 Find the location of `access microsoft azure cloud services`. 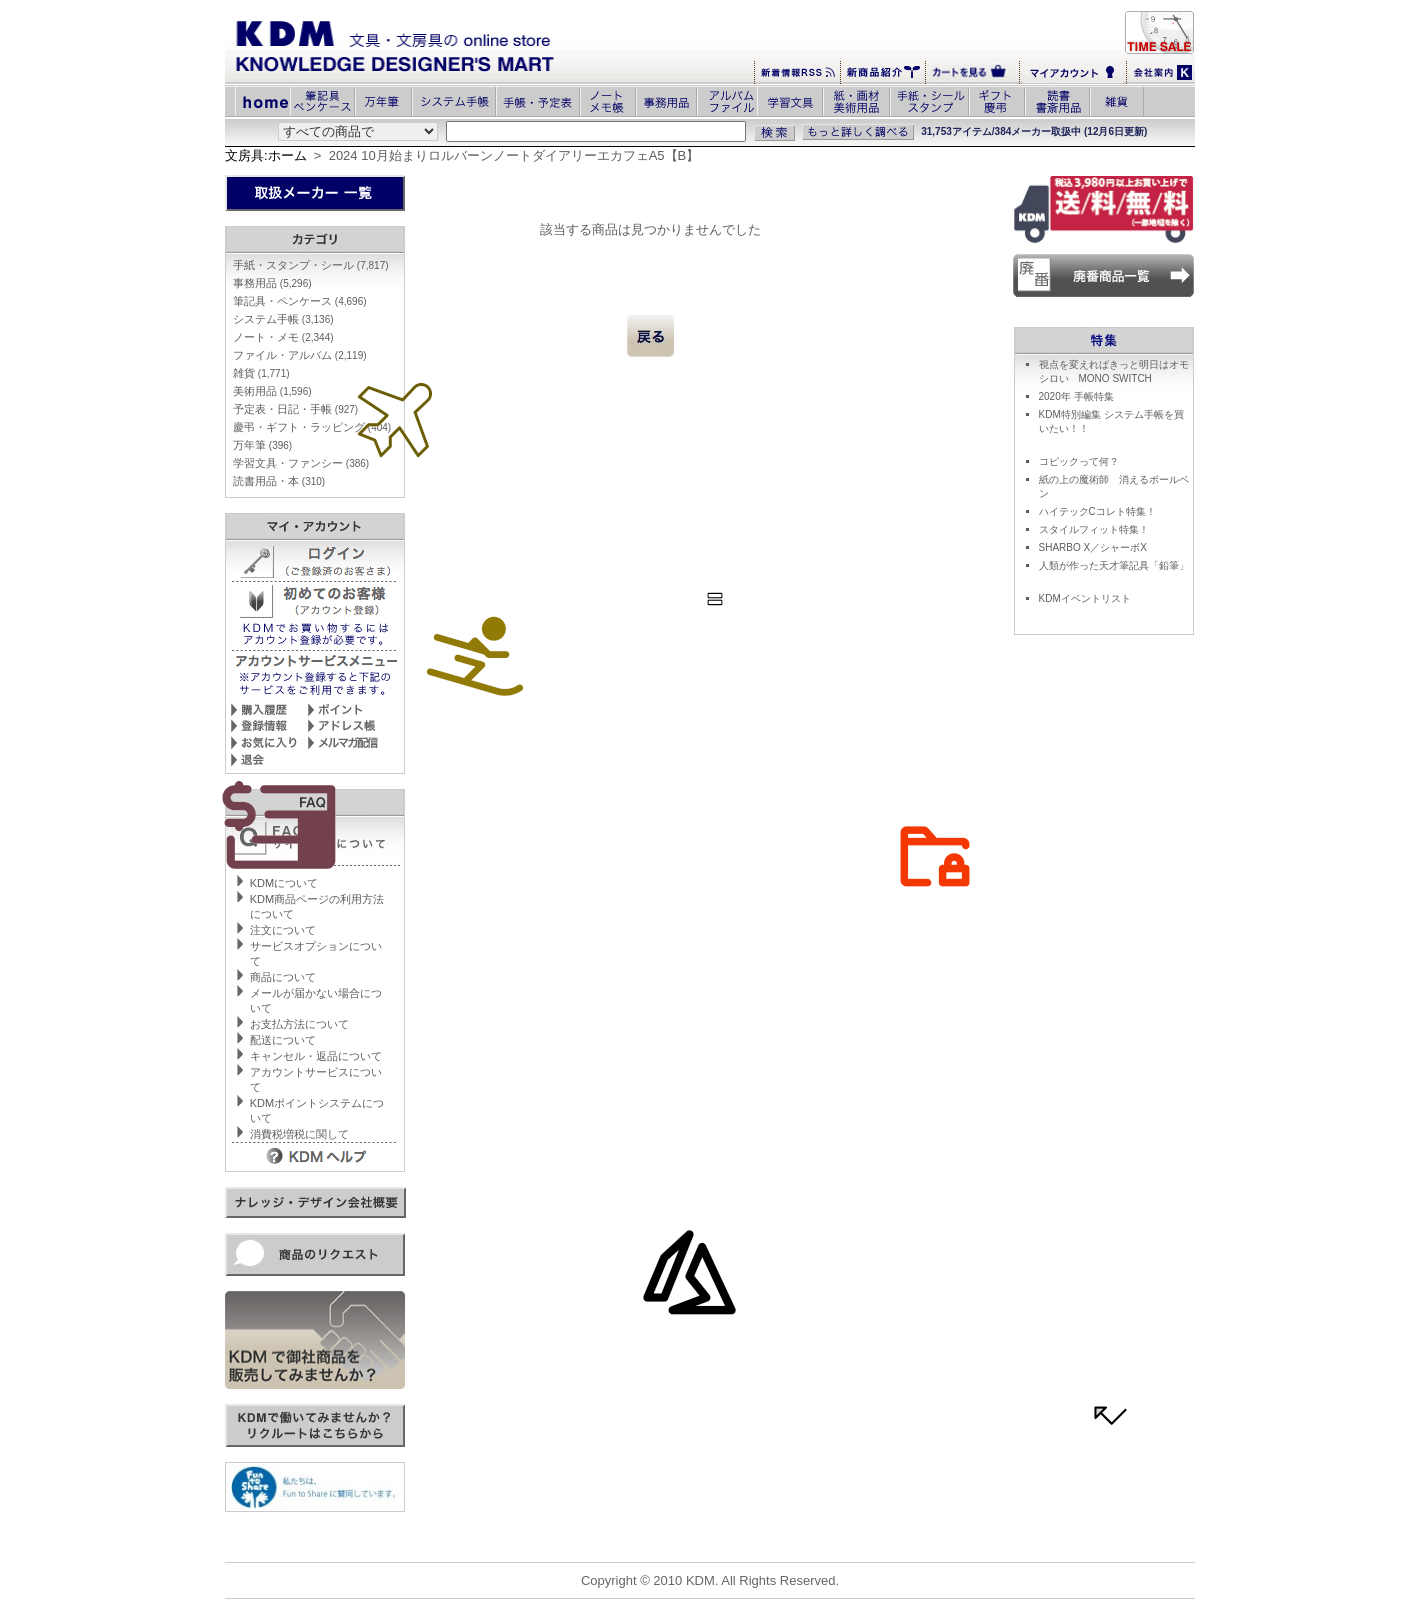

access microsoft azure cloud services is located at coordinates (689, 1276).